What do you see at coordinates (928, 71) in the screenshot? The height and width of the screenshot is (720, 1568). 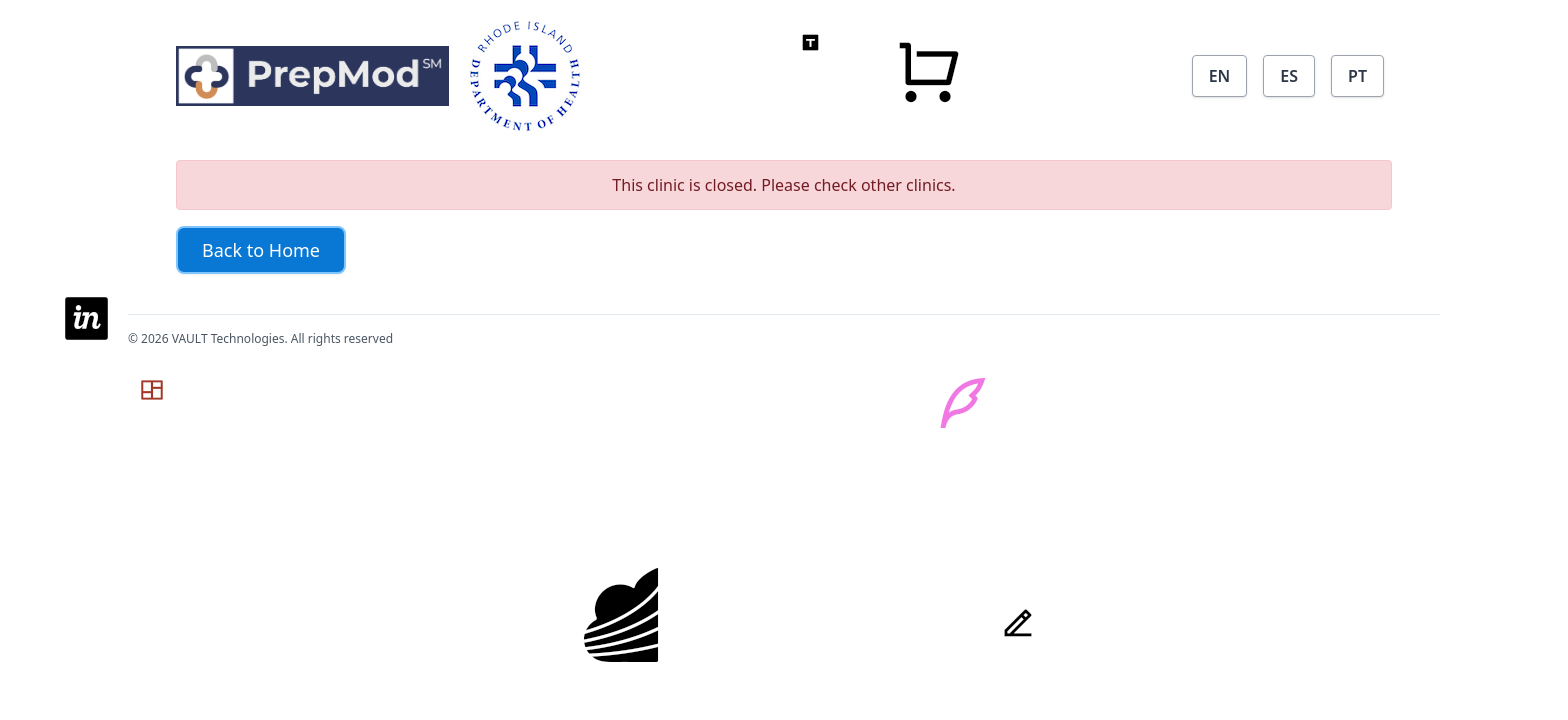 I see `view your shopping cart` at bounding box center [928, 71].